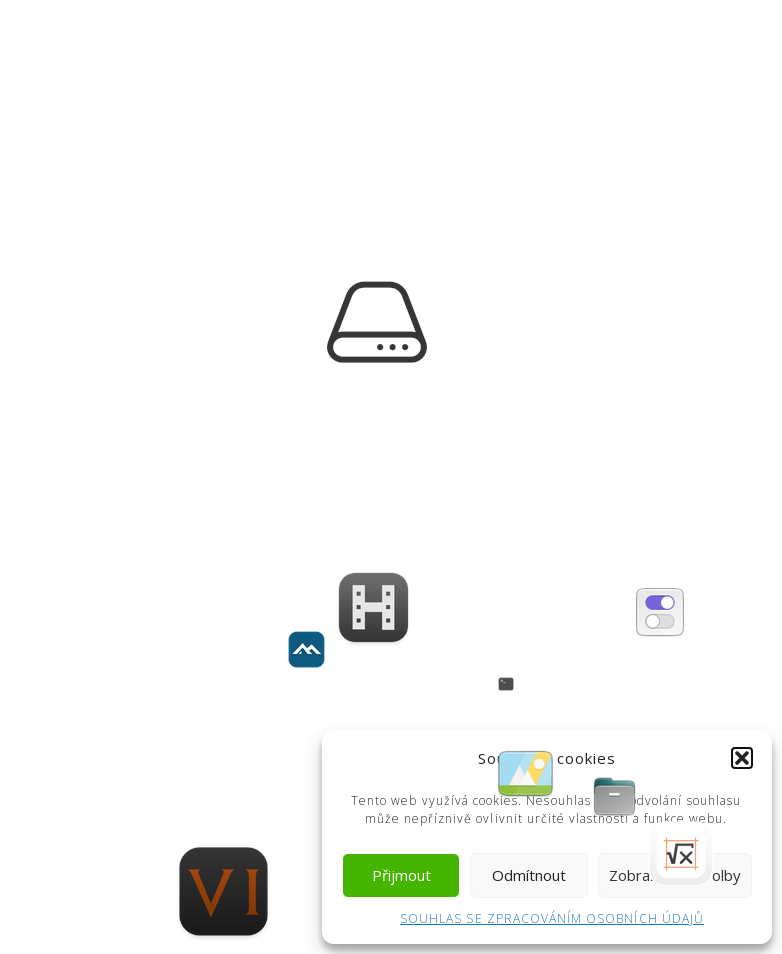 This screenshot has height=954, width=782. Describe the element at coordinates (223, 891) in the screenshot. I see `launch Civilization VI` at that location.